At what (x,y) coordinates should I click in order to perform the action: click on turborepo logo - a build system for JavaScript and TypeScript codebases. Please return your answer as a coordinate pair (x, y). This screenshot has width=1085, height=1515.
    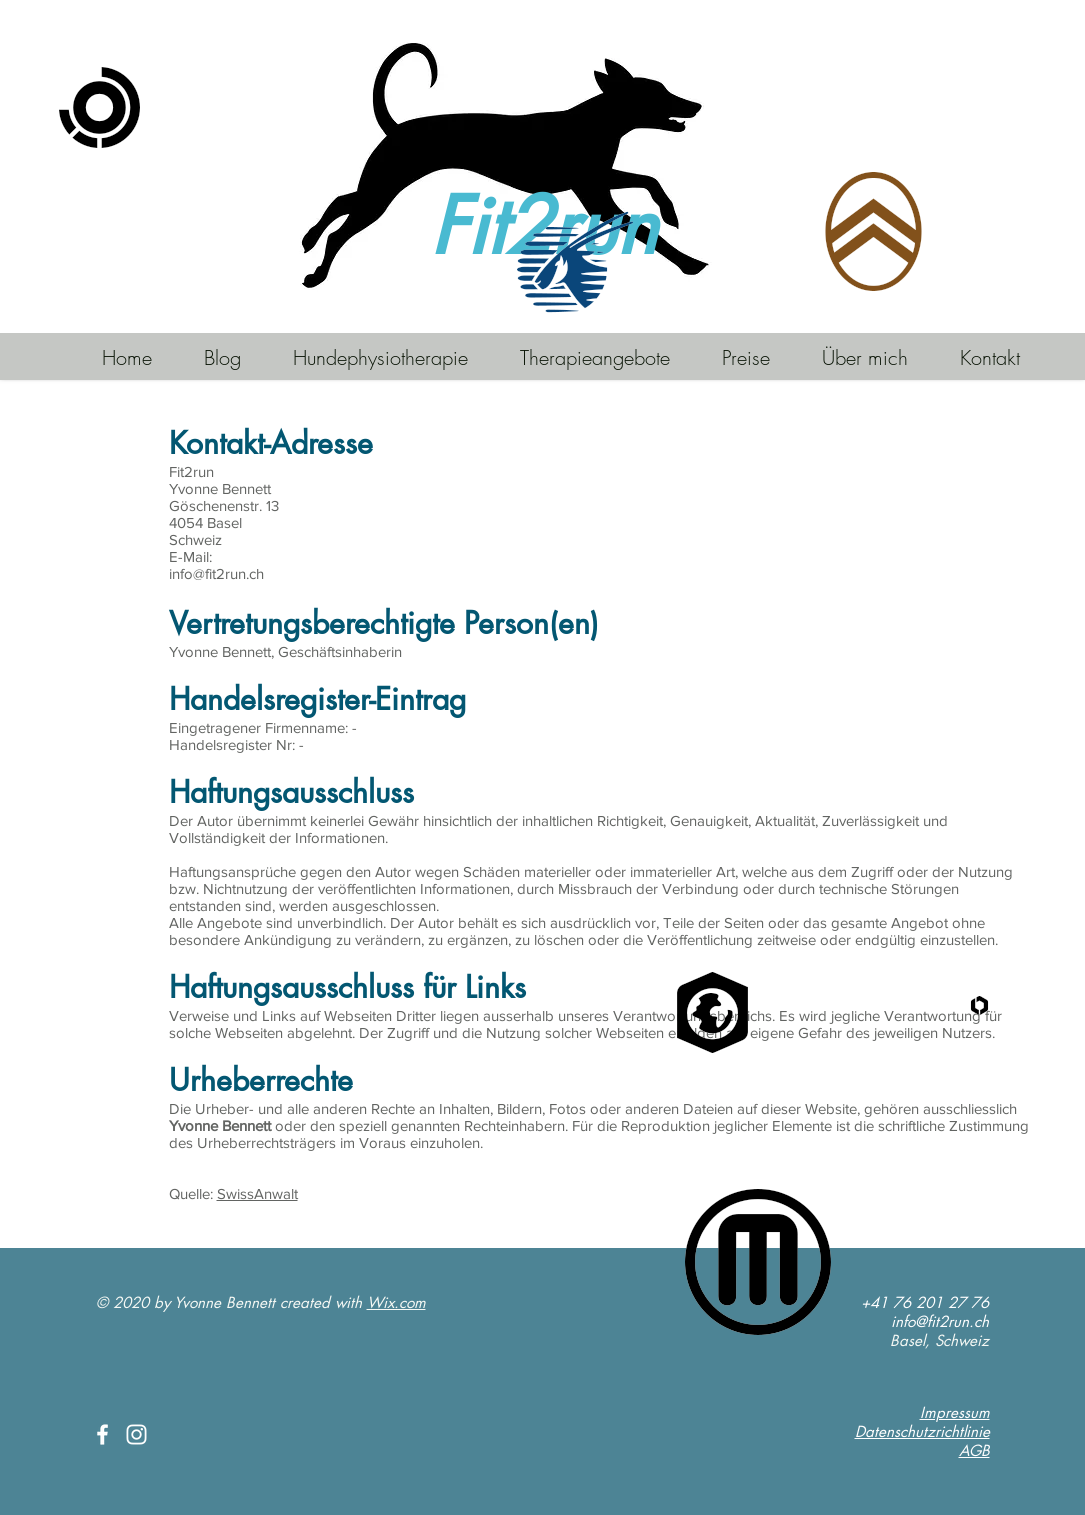
    Looking at the image, I should click on (99, 107).